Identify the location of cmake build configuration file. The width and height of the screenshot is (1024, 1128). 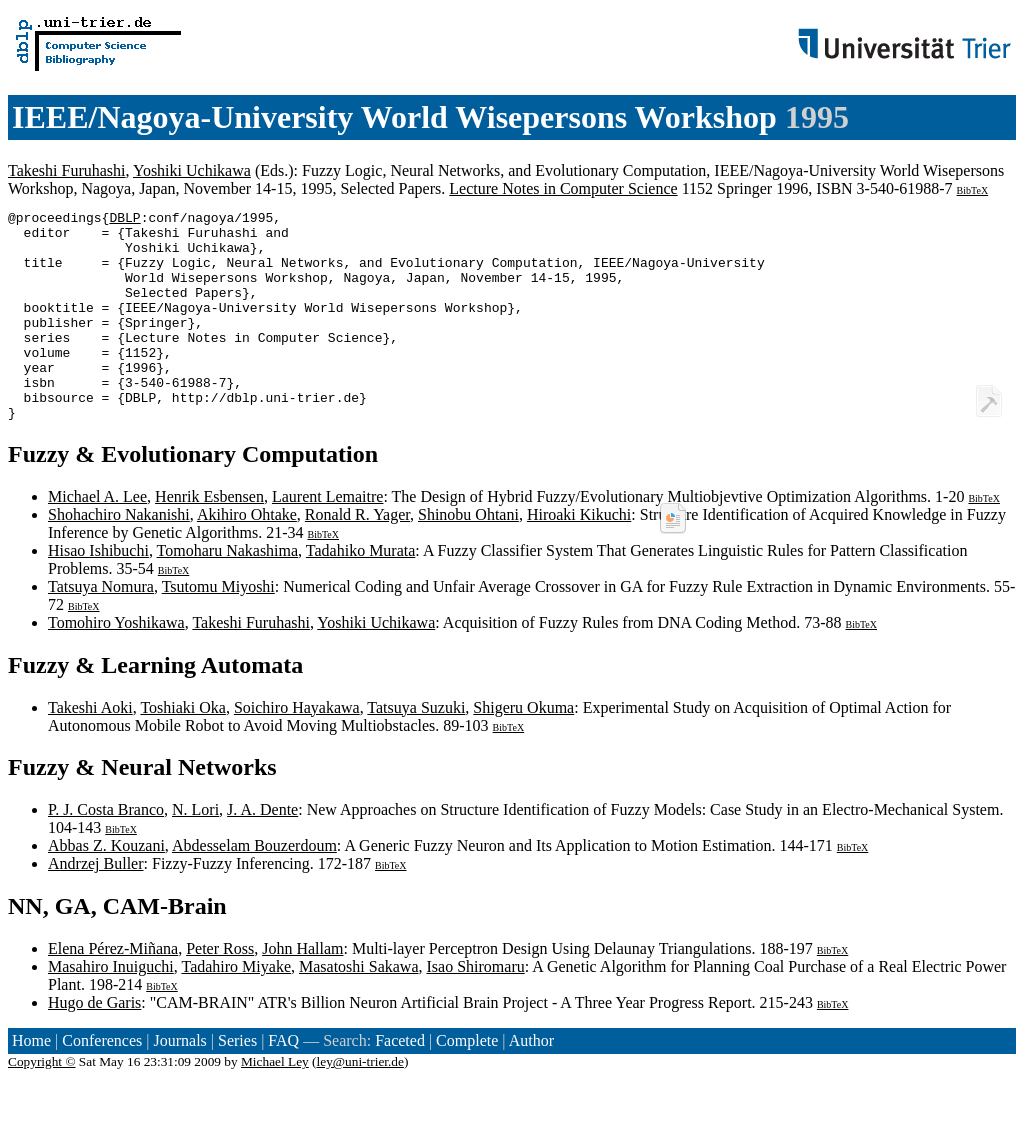
(989, 401).